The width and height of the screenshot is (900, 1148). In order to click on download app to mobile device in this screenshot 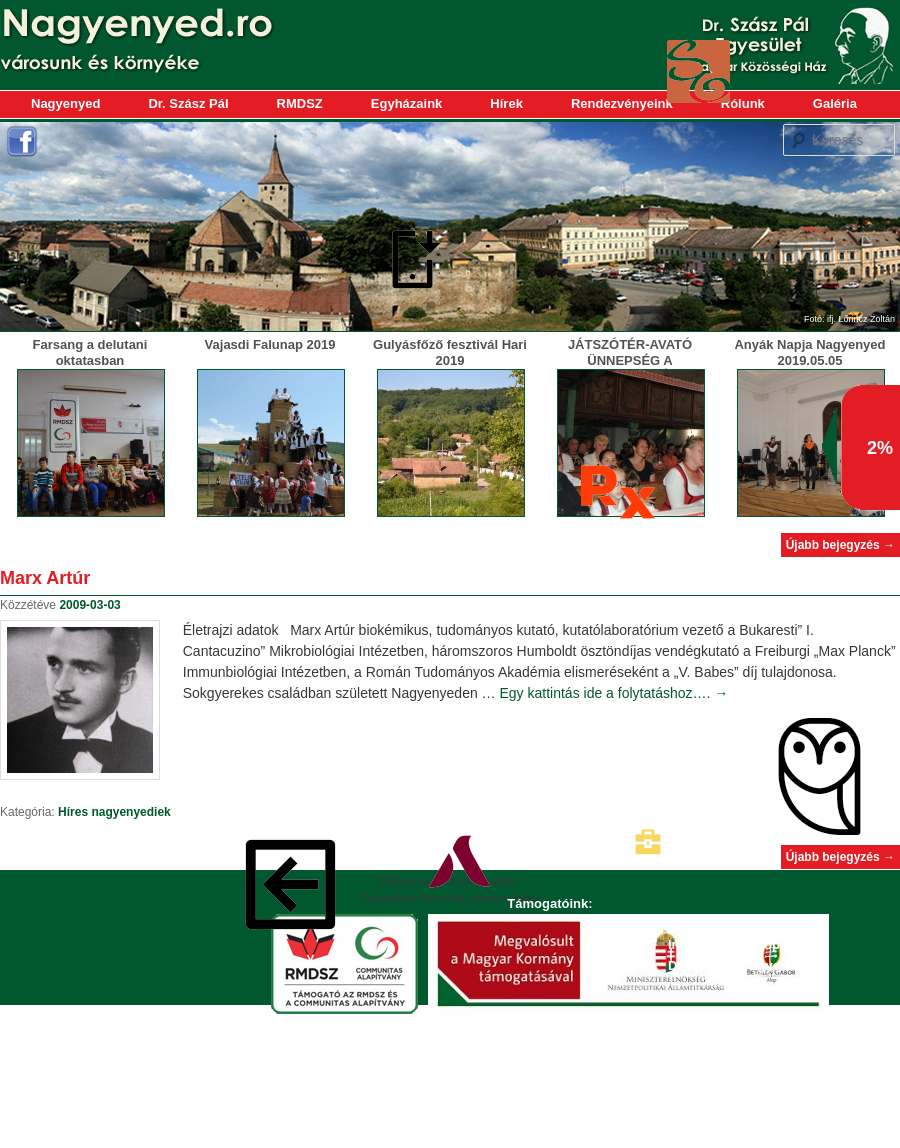, I will do `click(412, 259)`.